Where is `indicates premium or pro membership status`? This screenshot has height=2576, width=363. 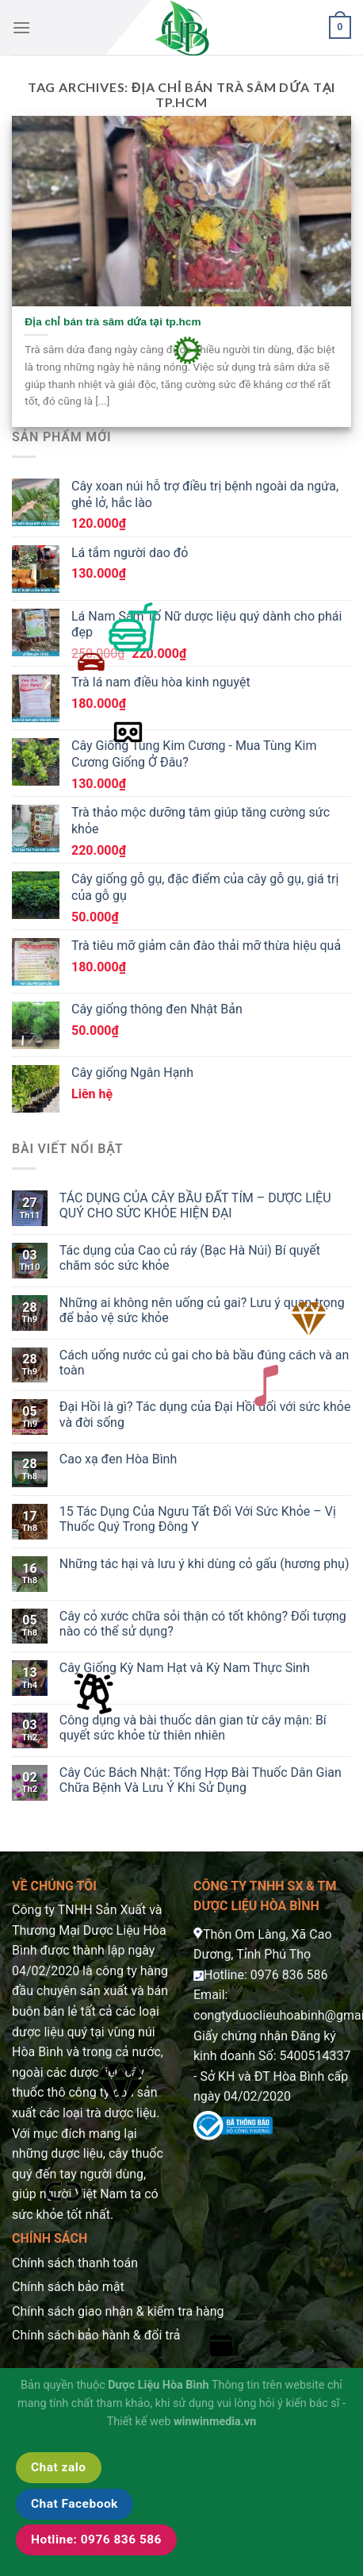
indicates premium or pro membership status is located at coordinates (120, 2086).